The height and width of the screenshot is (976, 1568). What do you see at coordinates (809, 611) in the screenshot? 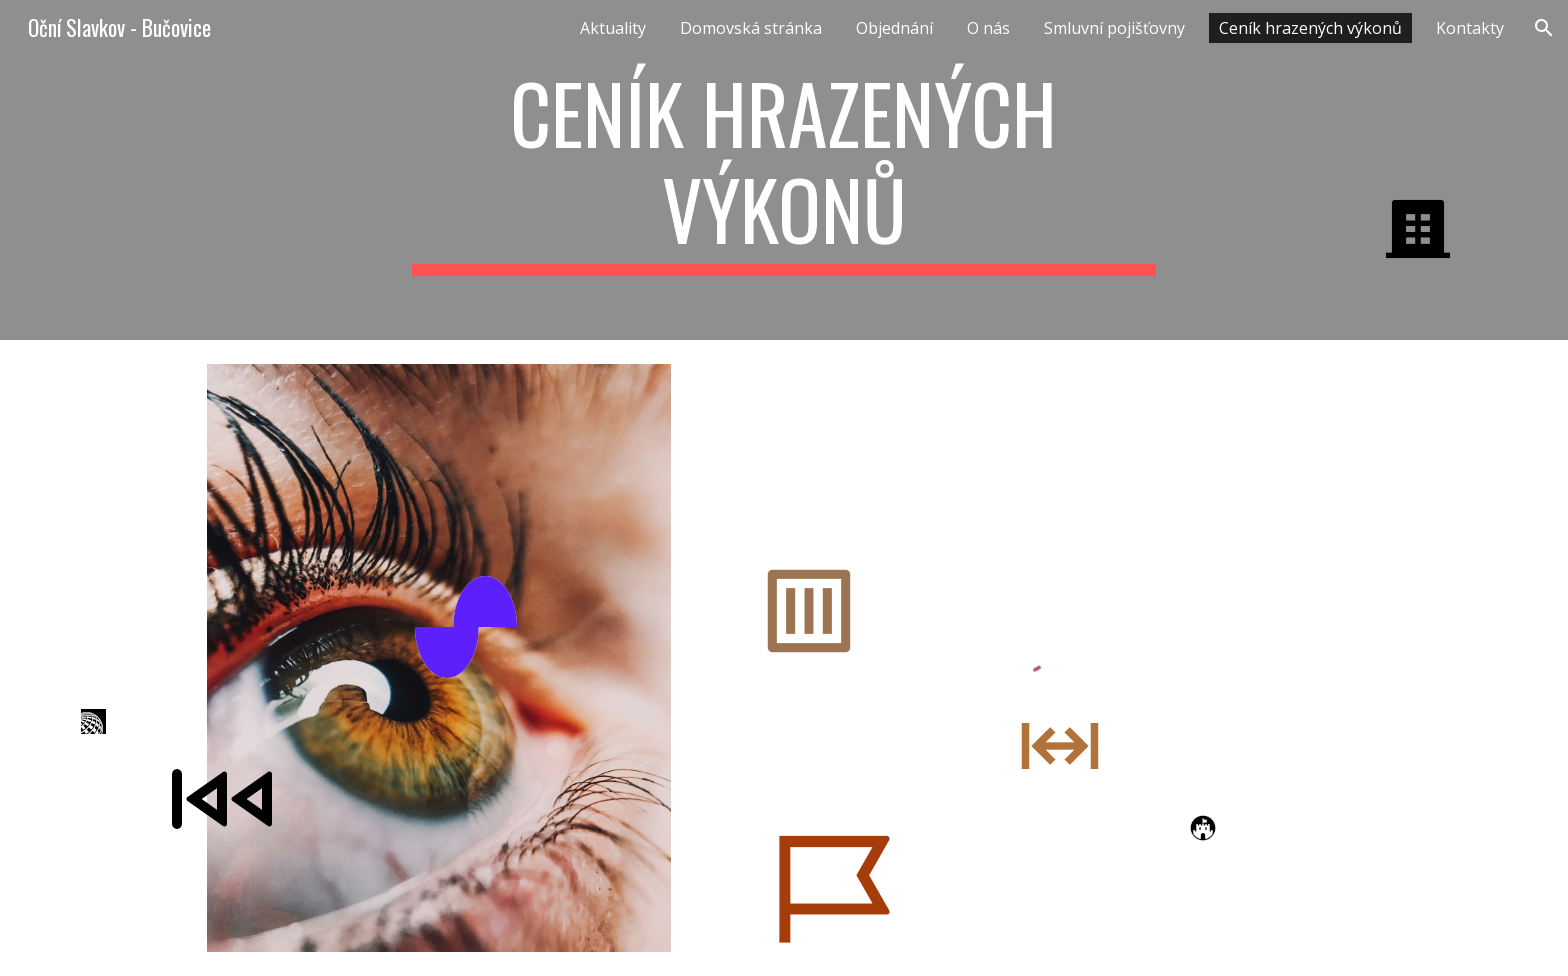
I see `switch to vertical column layout` at bounding box center [809, 611].